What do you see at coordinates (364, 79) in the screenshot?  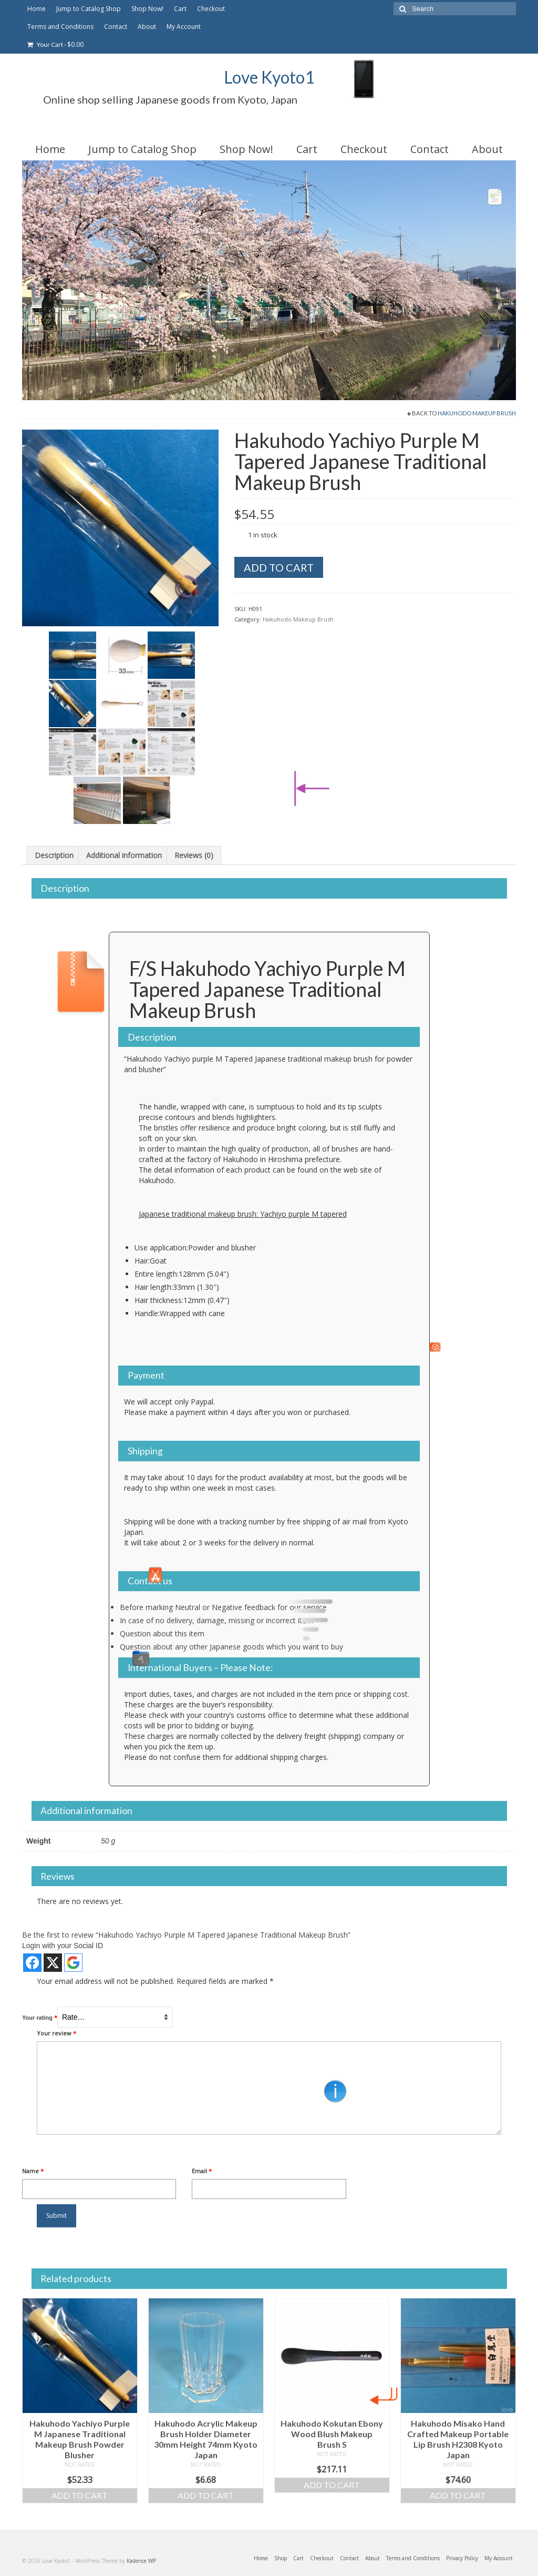 I see `iPod nano device in space gray` at bounding box center [364, 79].